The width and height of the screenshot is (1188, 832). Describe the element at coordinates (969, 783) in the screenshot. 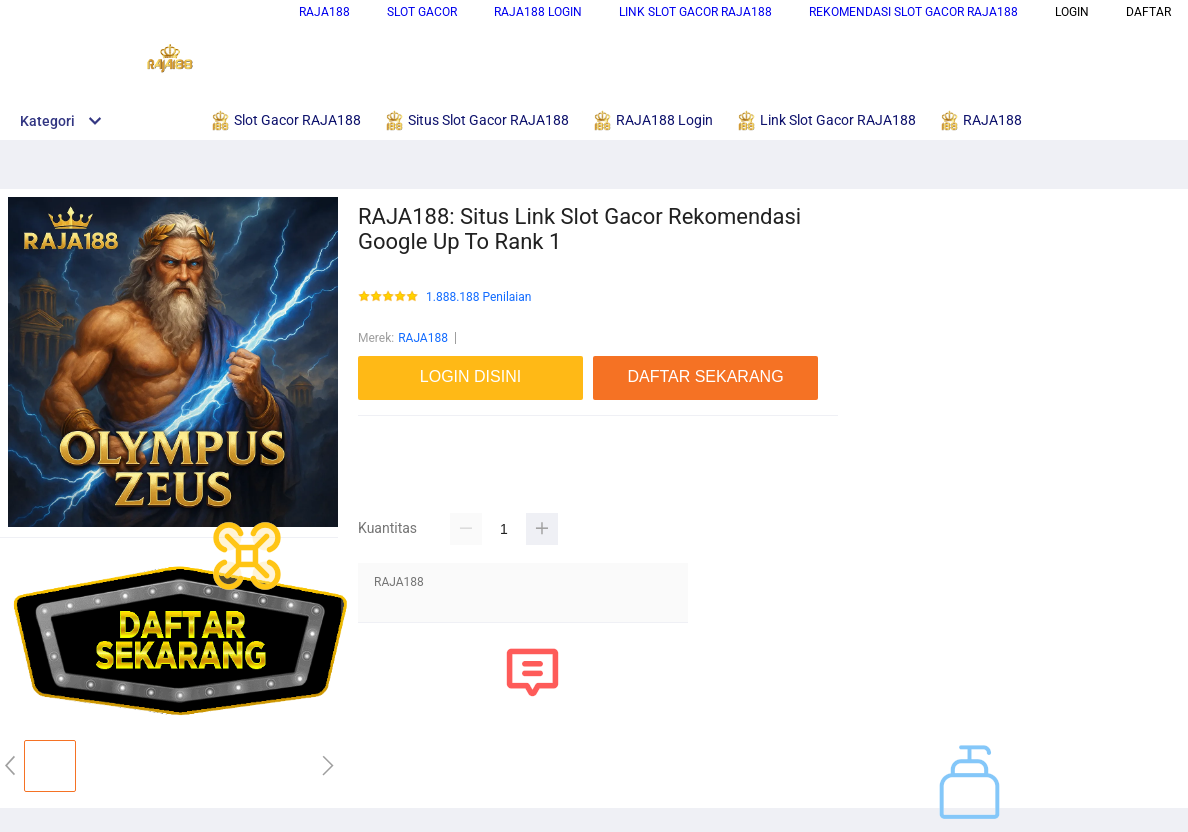

I see `access hand washing or hygiene instructions` at that location.